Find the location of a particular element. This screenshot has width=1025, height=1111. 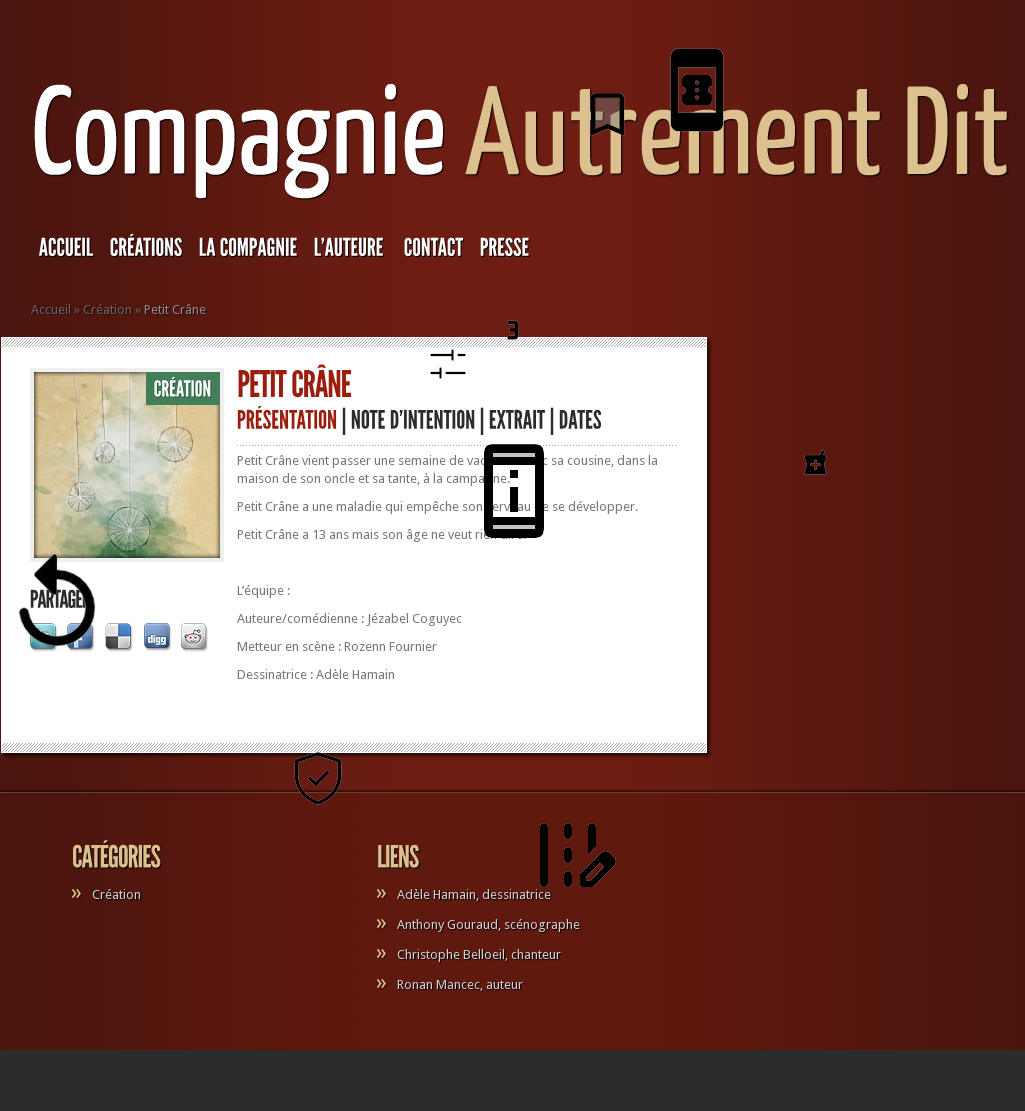

view device information is located at coordinates (514, 491).